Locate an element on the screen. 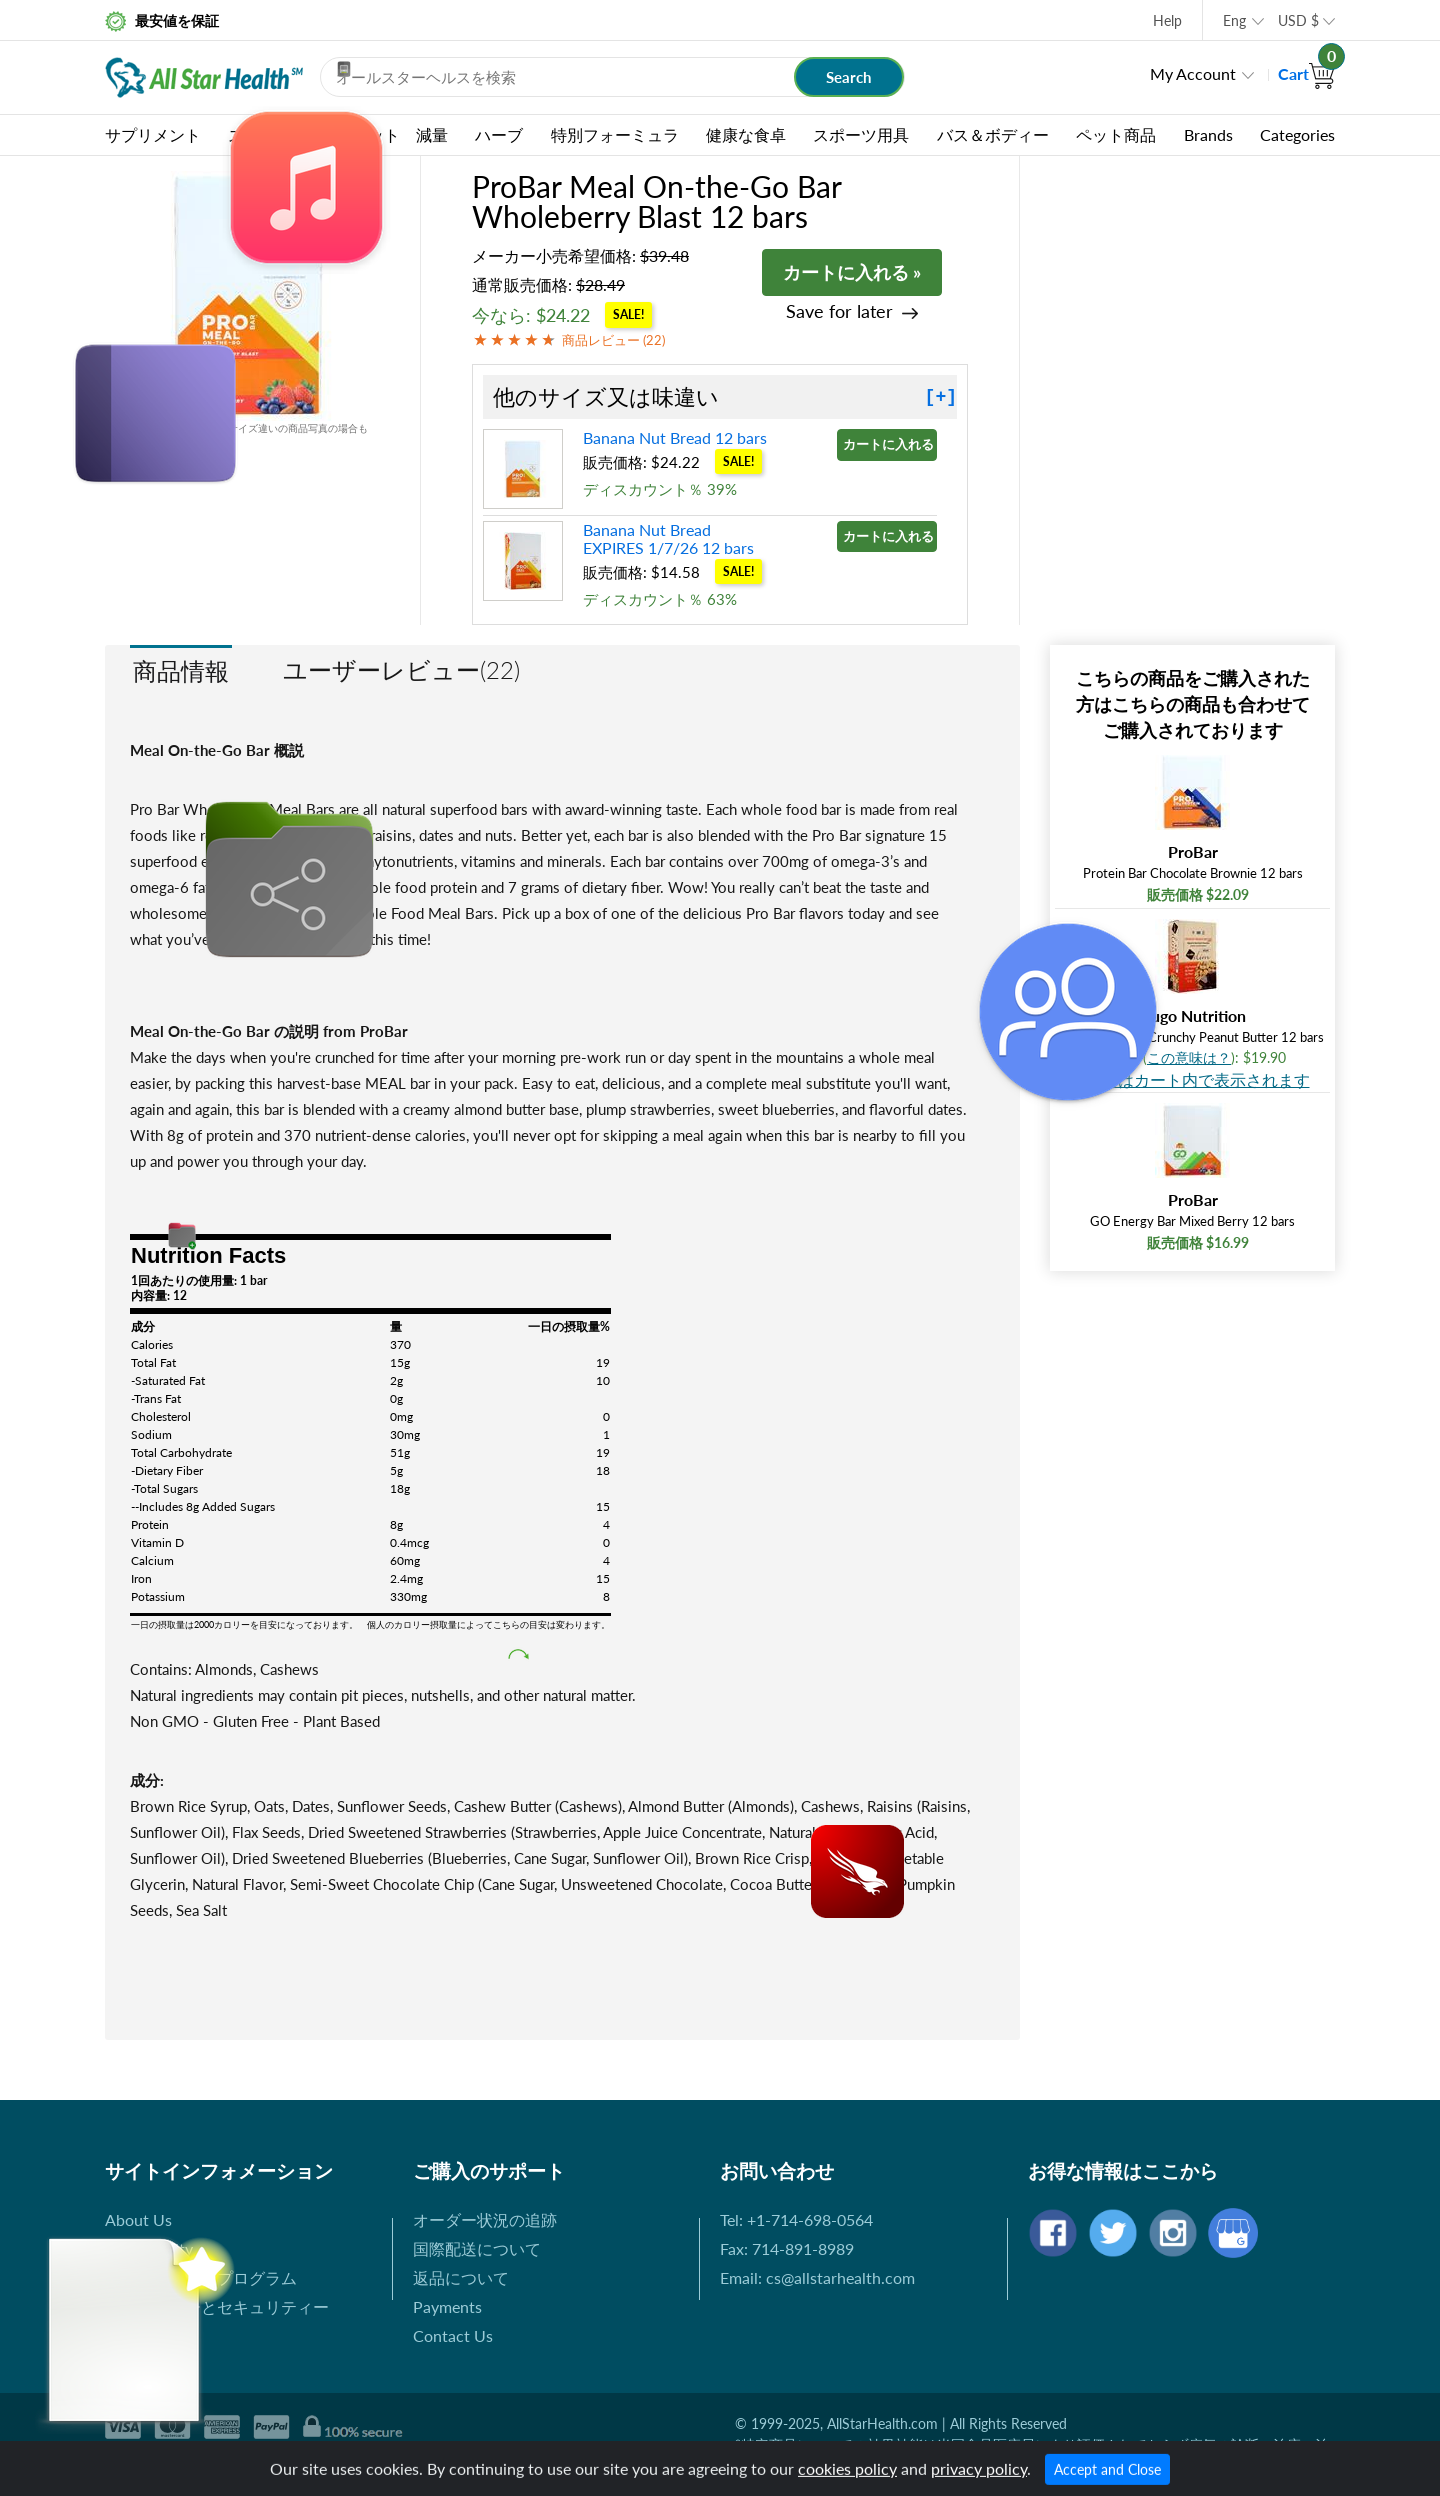 The width and height of the screenshot is (1440, 2496). game boy advance ROM file is located at coordinates (344, 69).